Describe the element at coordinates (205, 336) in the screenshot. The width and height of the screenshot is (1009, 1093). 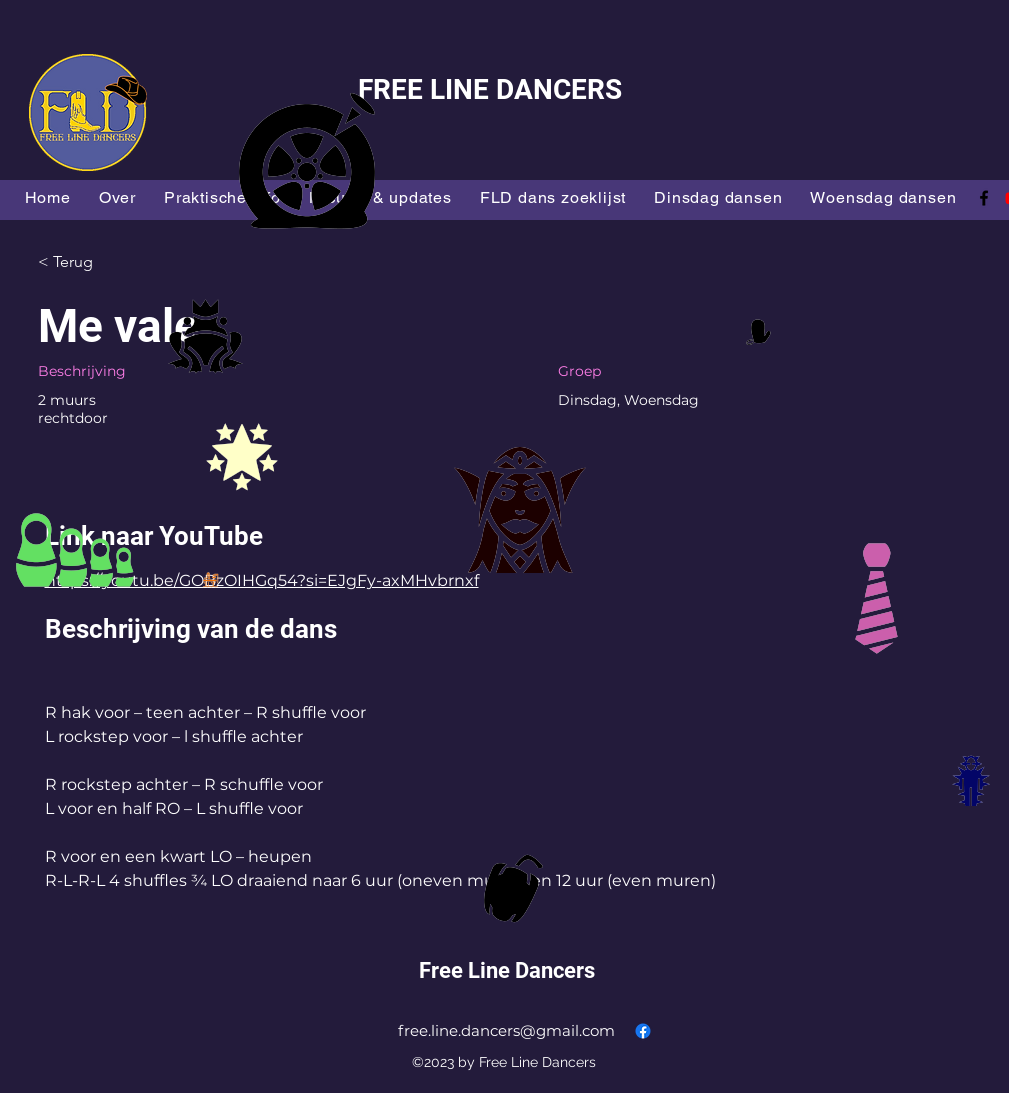
I see `select the frog prince character` at that location.